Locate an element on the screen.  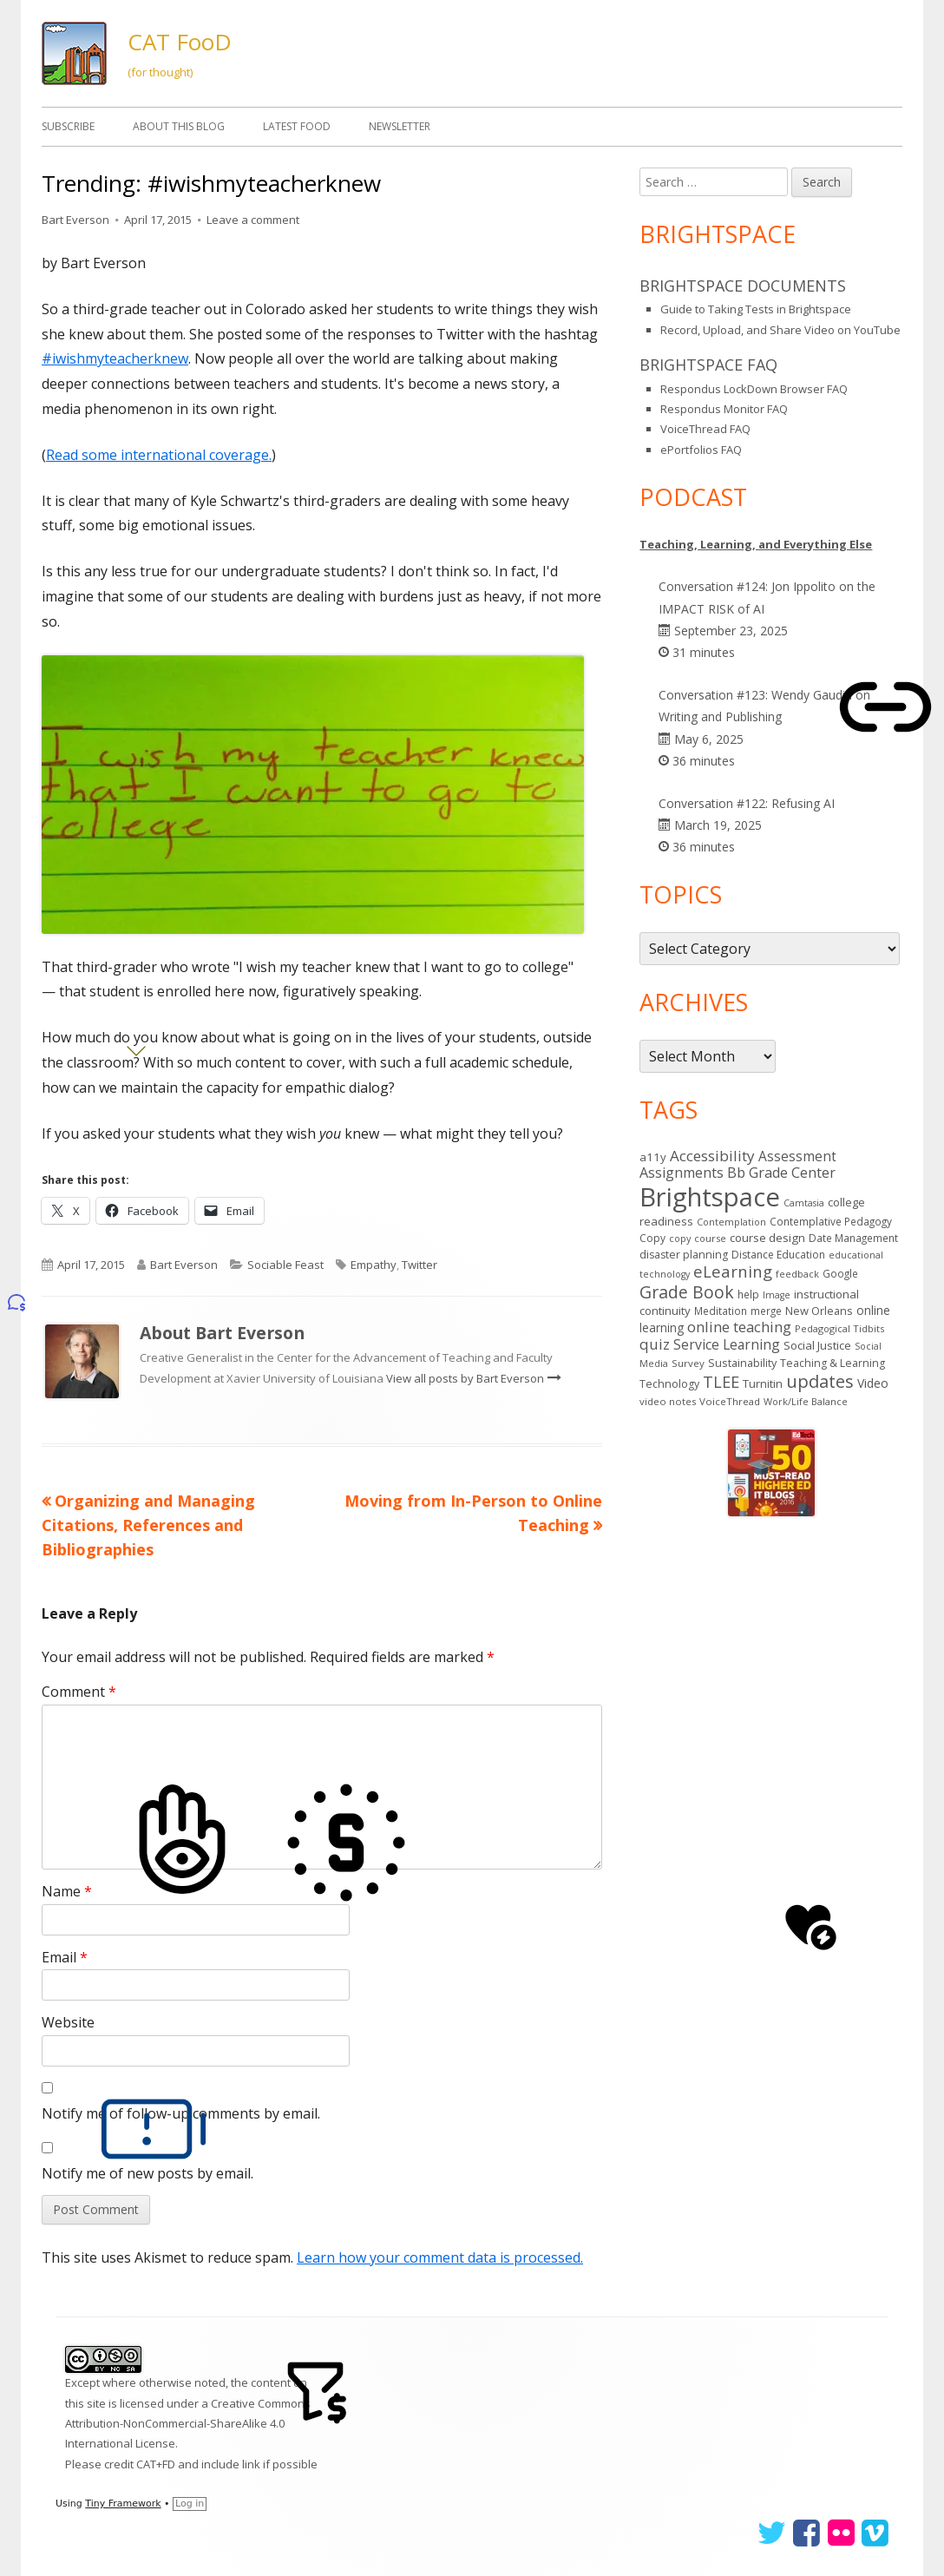
expand a dropdown menu is located at coordinates (136, 1050).